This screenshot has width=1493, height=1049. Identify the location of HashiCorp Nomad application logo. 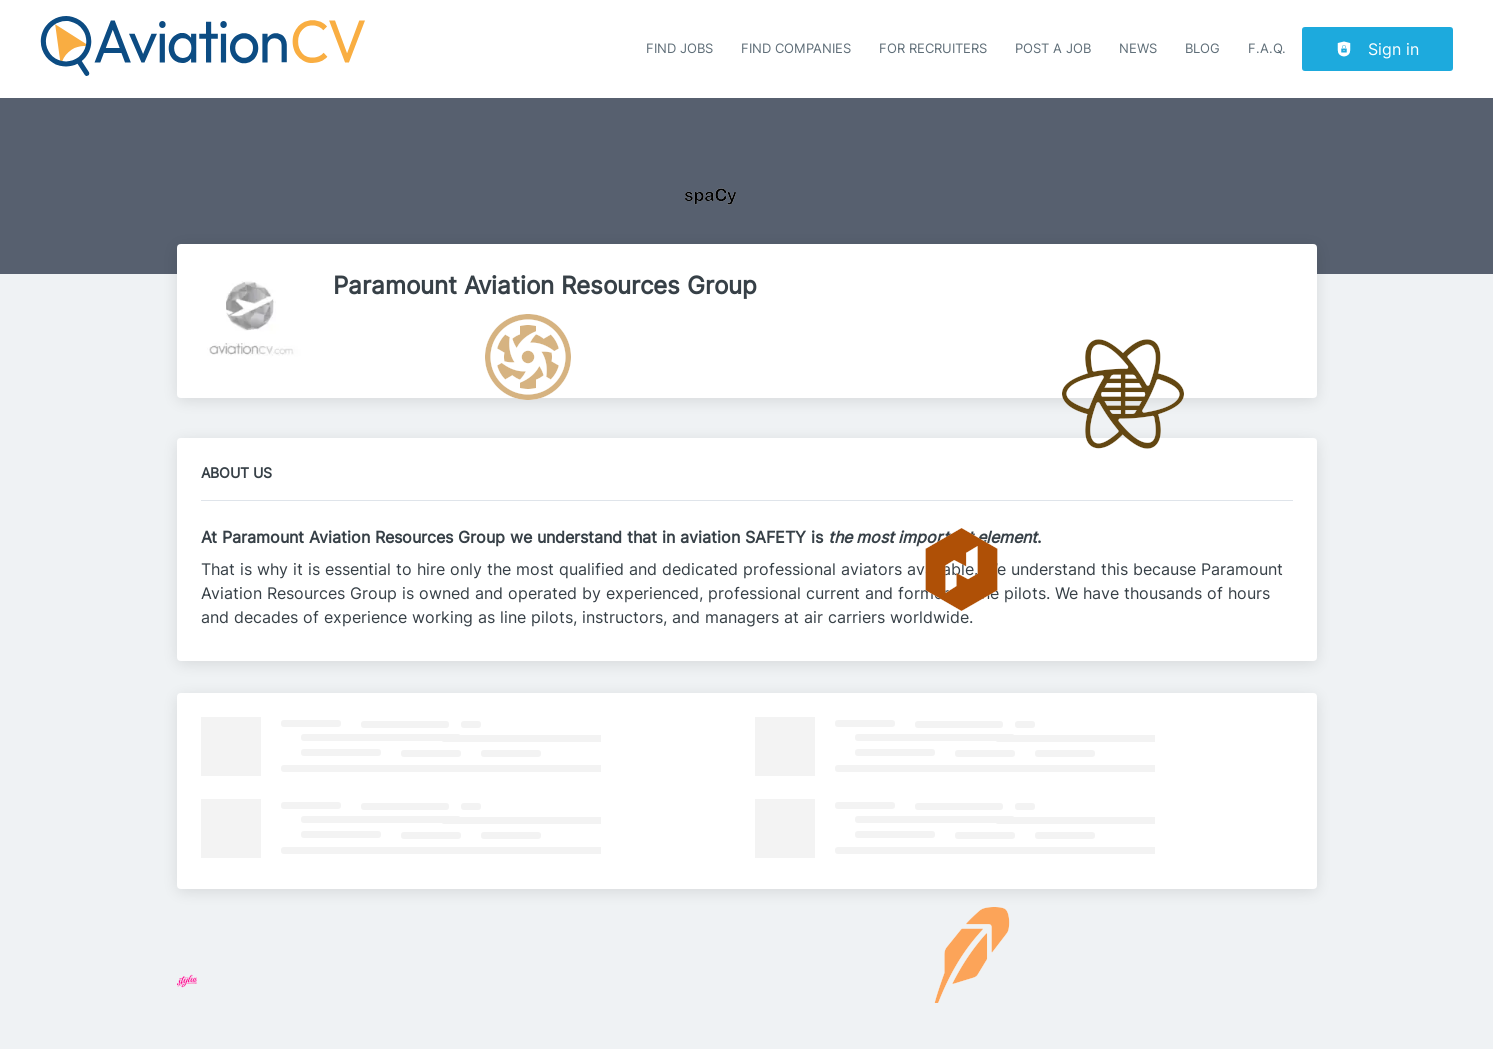
(961, 569).